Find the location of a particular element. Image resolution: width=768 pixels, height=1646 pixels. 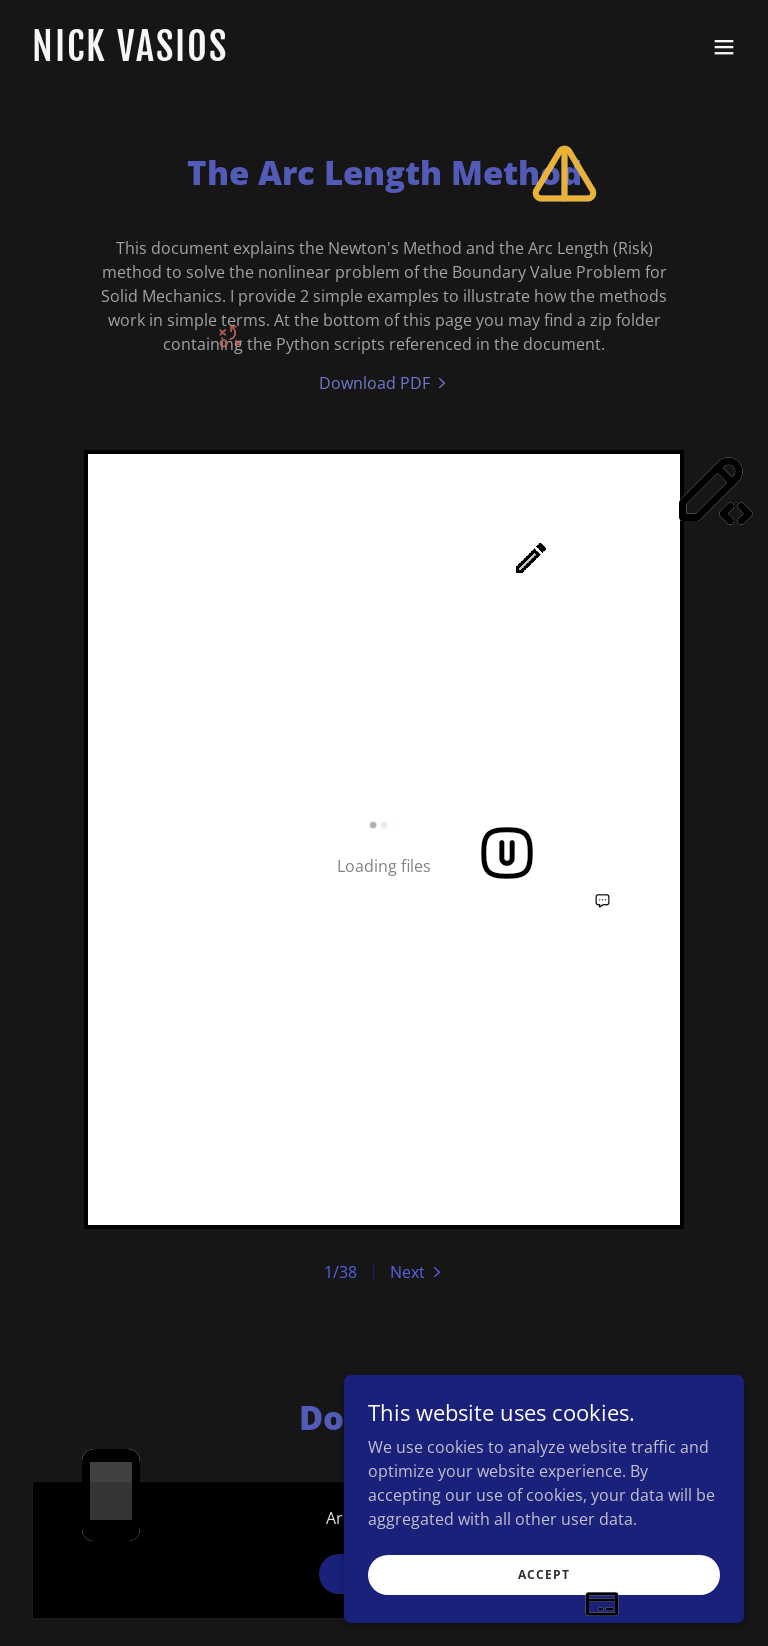

view game plan or strategy is located at coordinates (229, 336).